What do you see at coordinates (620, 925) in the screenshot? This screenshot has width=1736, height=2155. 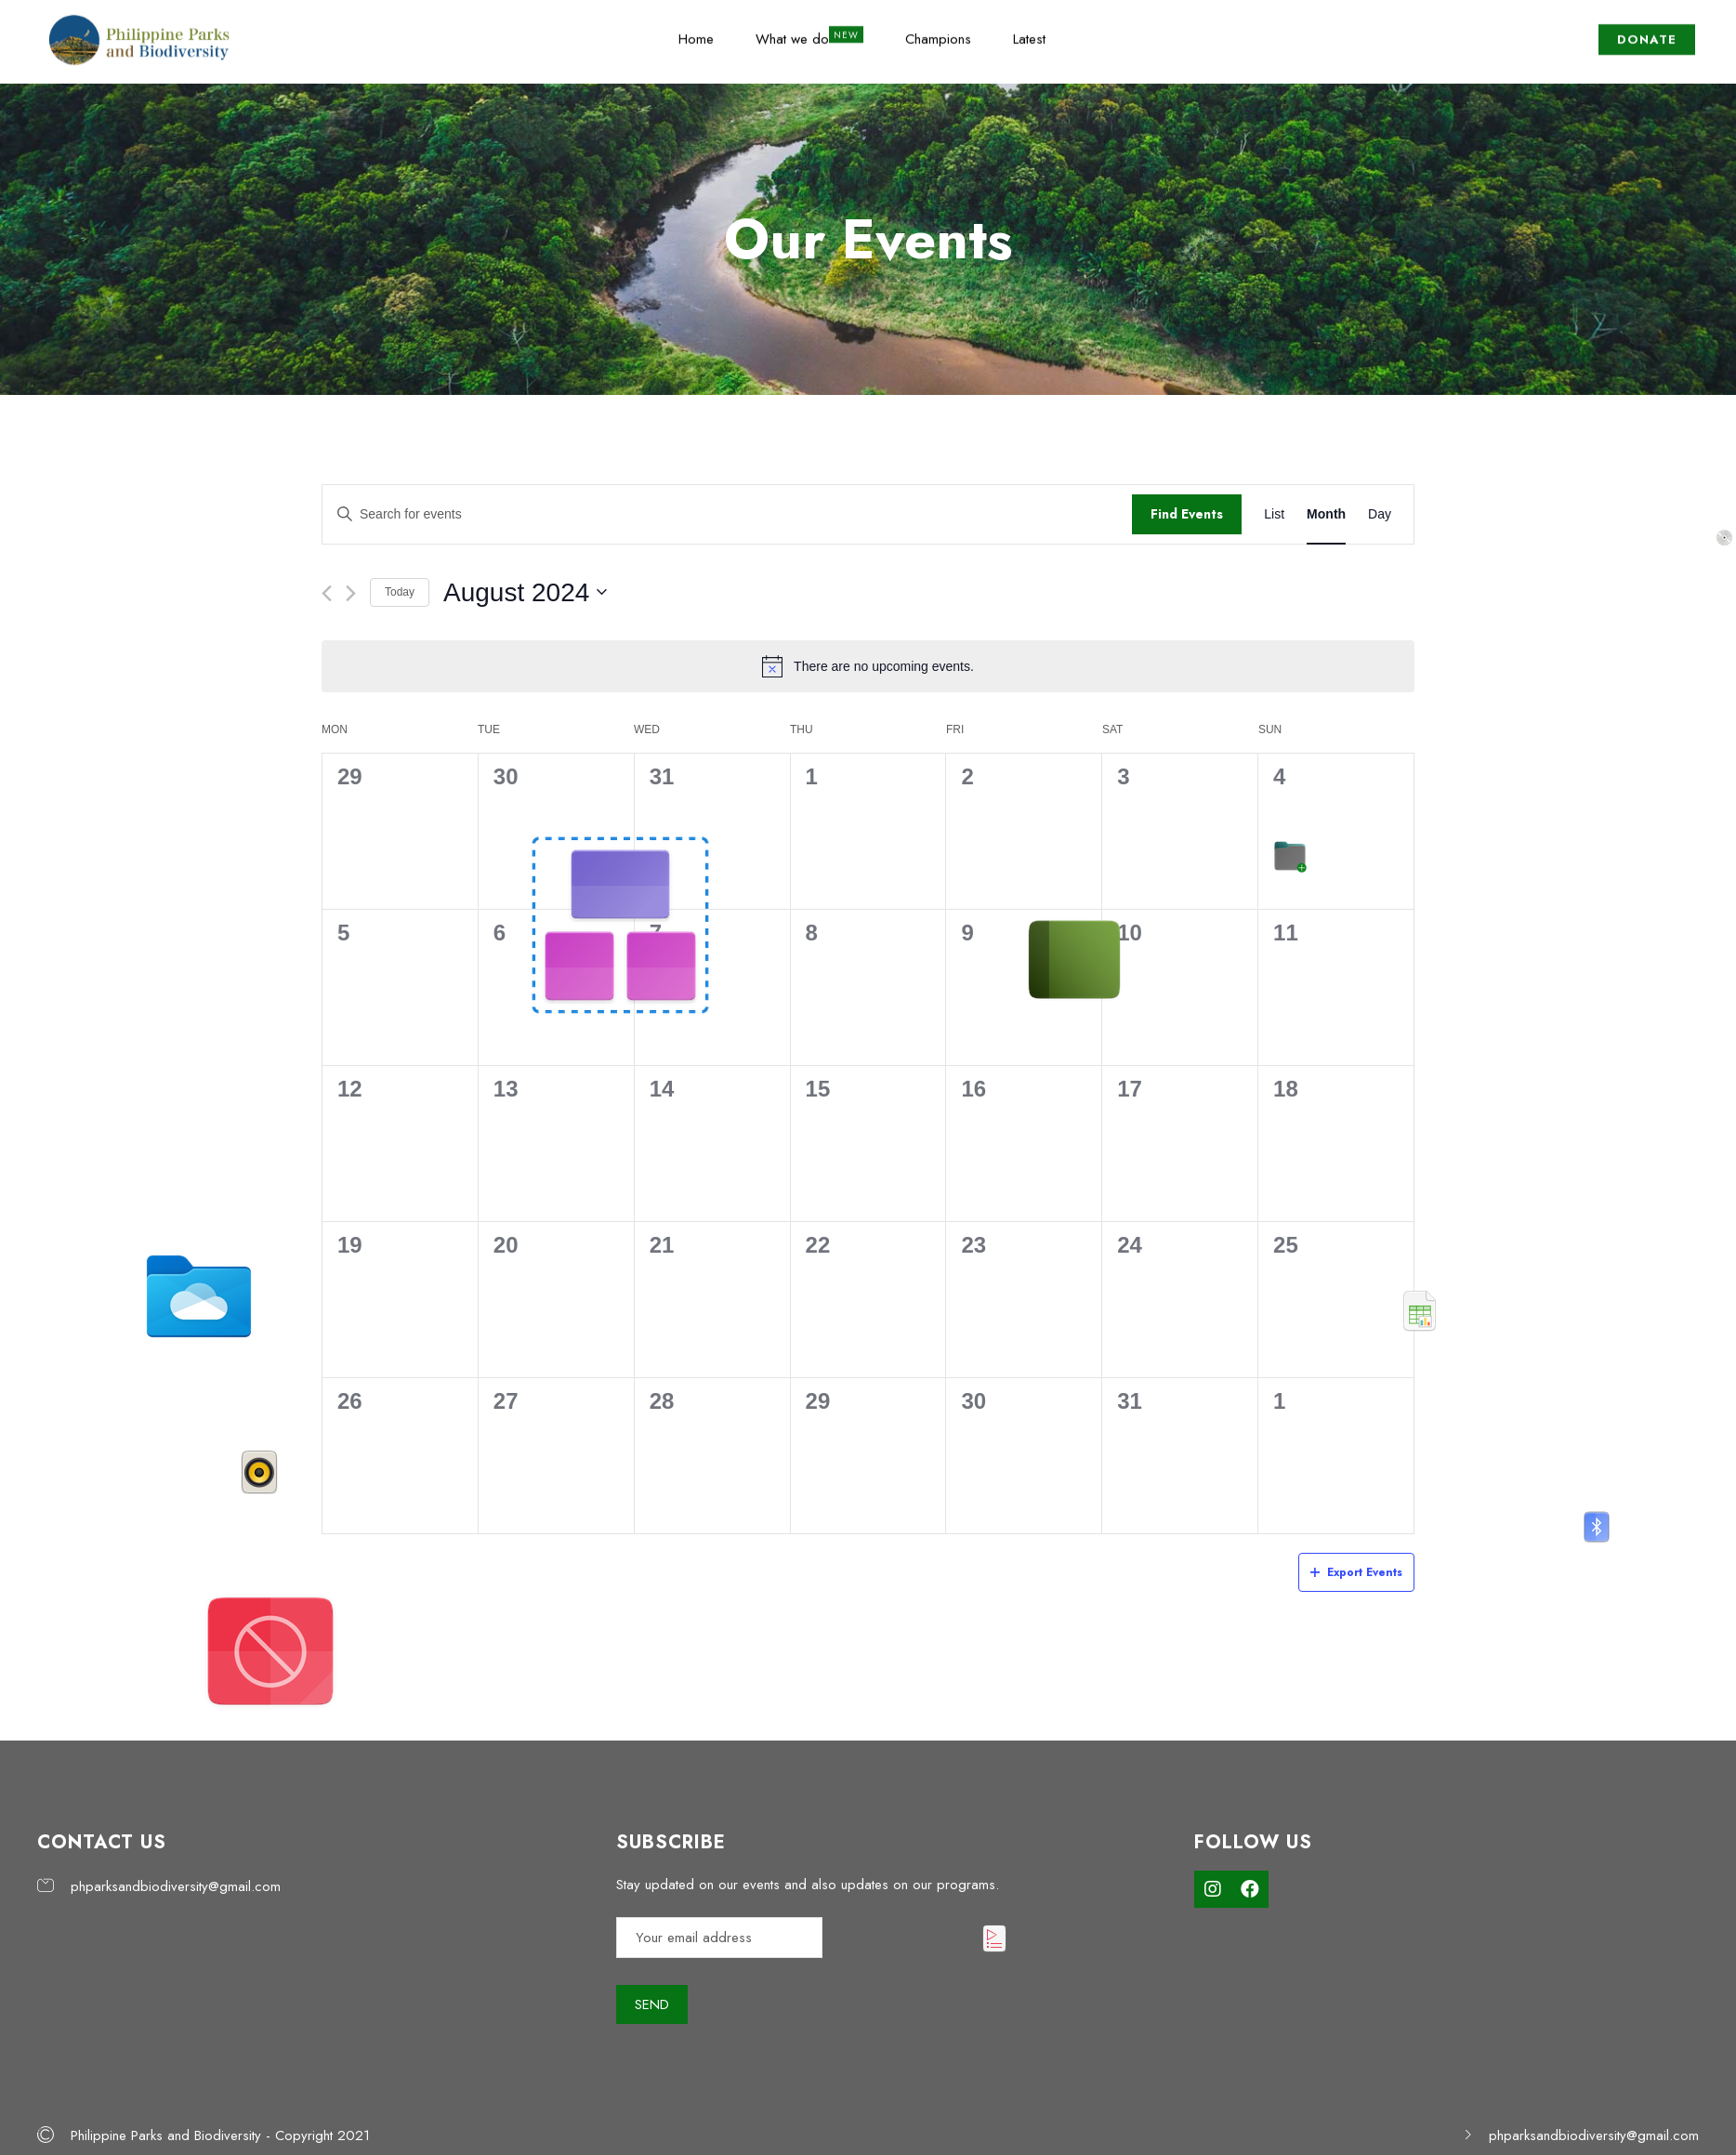 I see `select all items in the current view` at bounding box center [620, 925].